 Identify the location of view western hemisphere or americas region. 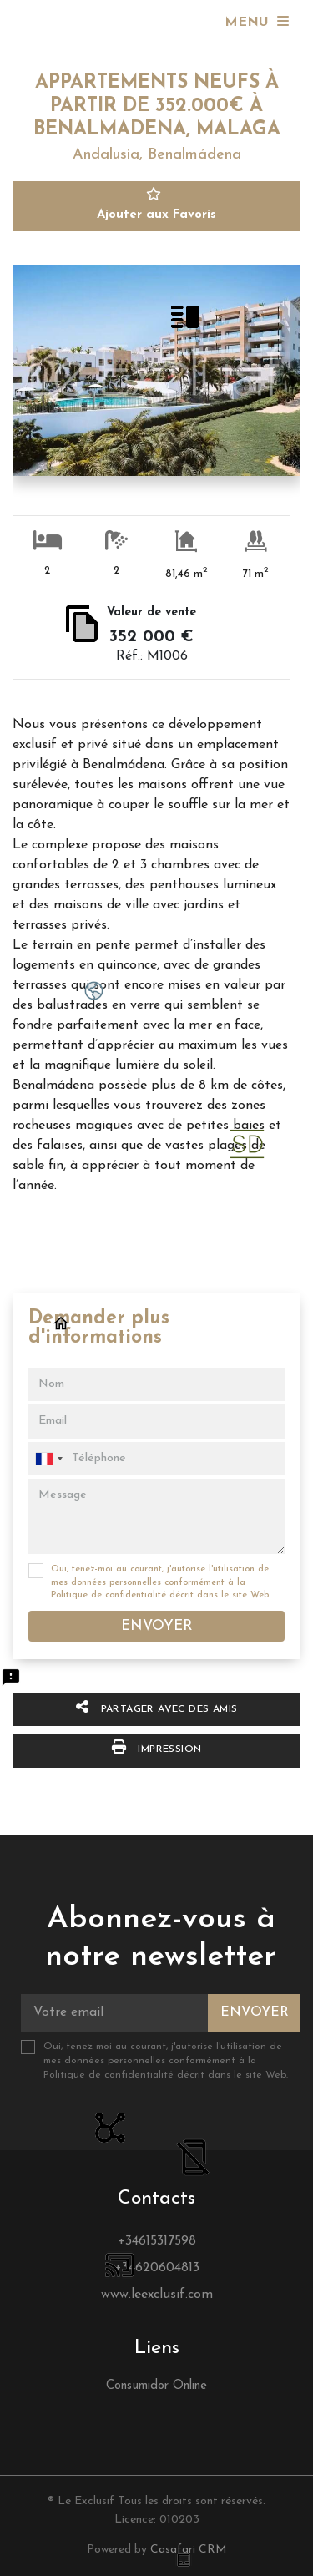
(93, 990).